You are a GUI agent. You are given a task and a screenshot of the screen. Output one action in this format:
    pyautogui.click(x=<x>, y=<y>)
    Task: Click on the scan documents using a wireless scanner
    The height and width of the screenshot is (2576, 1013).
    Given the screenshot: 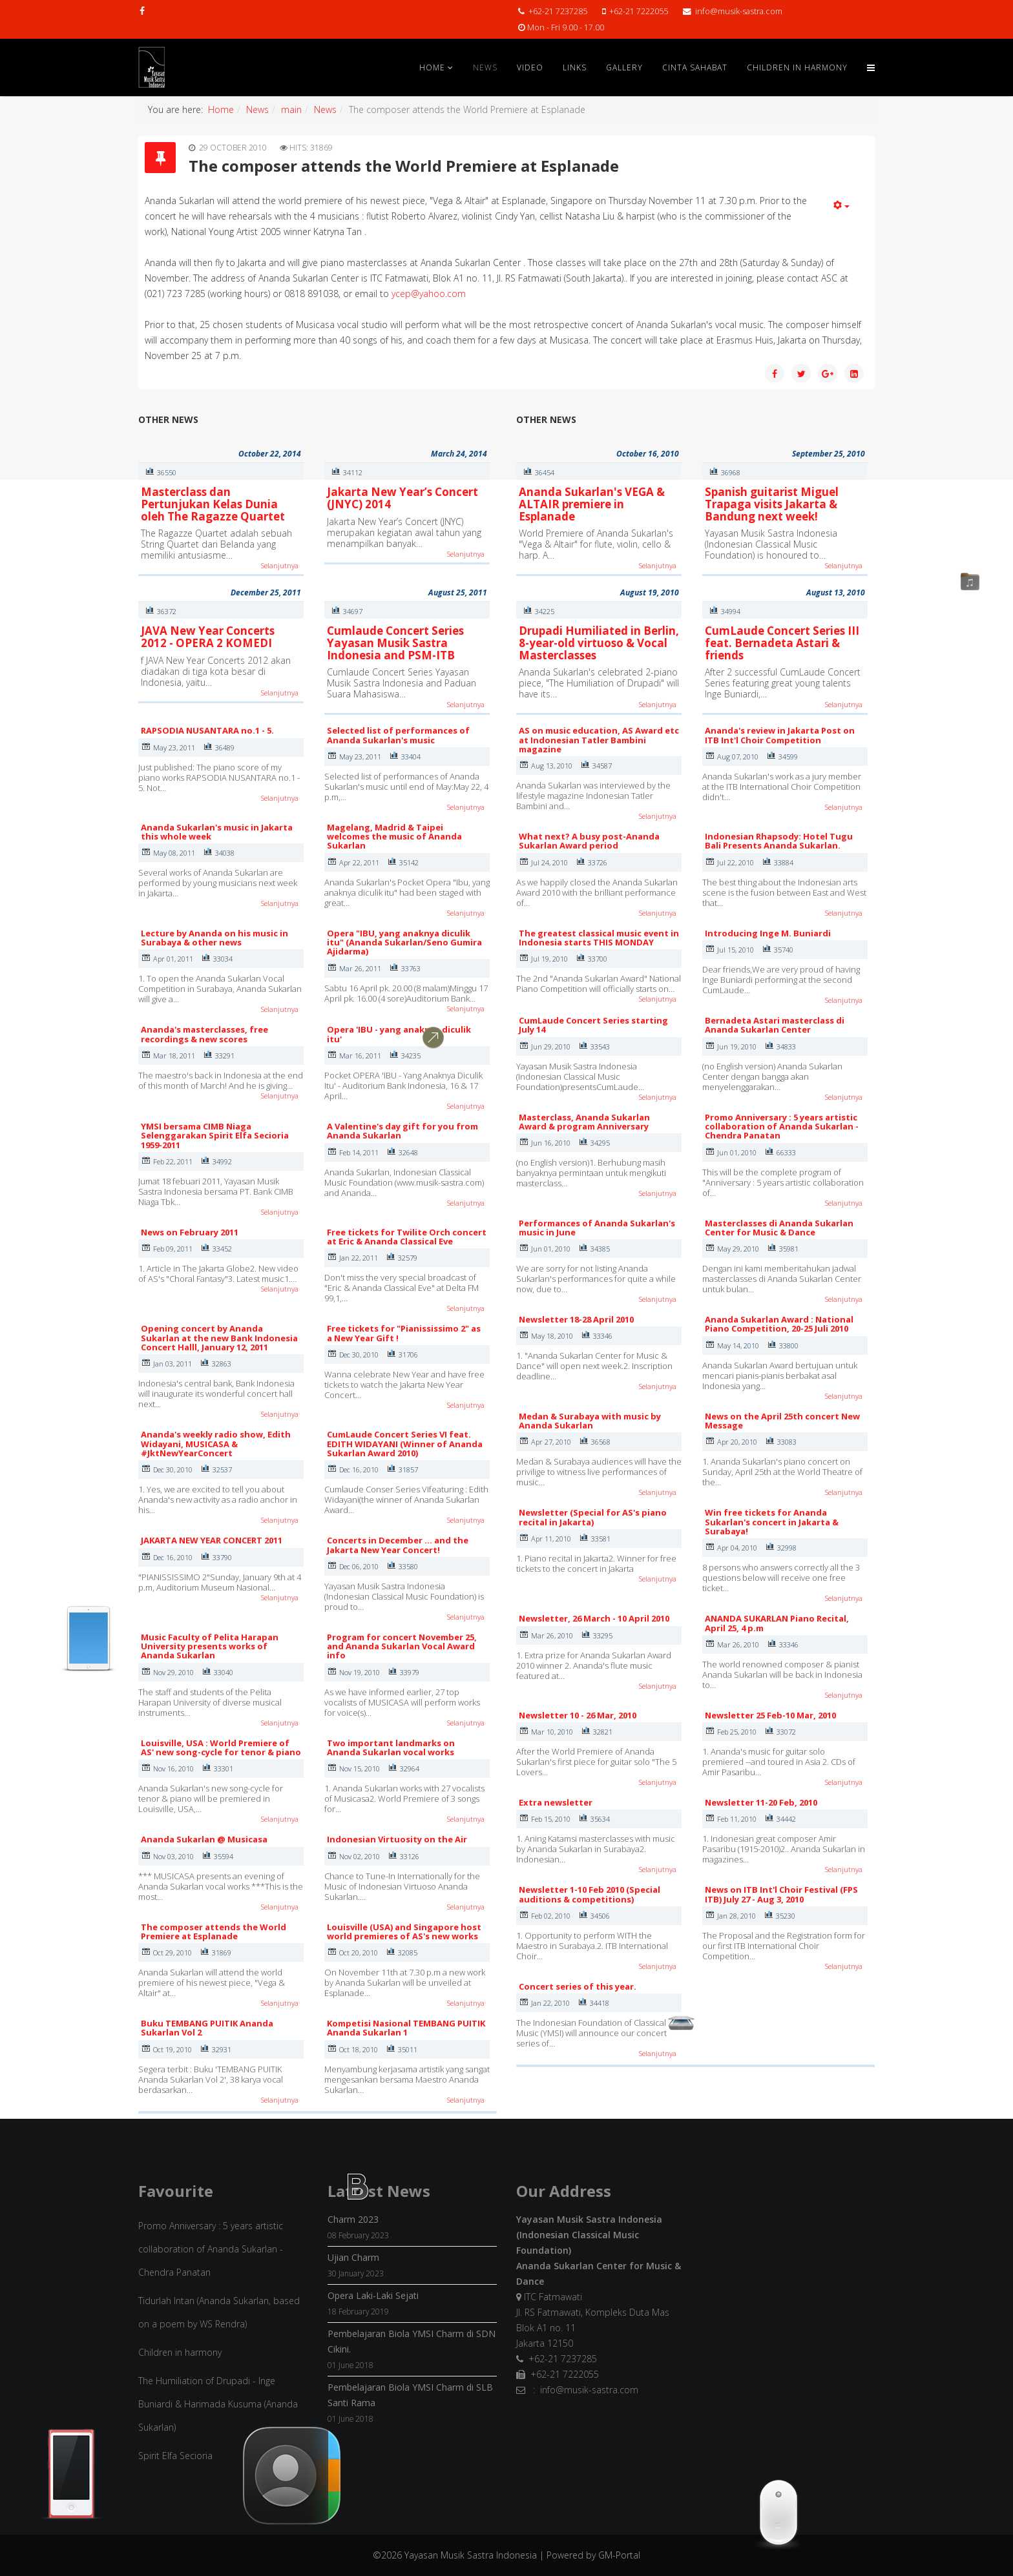 What is the action you would take?
    pyautogui.click(x=681, y=2023)
    